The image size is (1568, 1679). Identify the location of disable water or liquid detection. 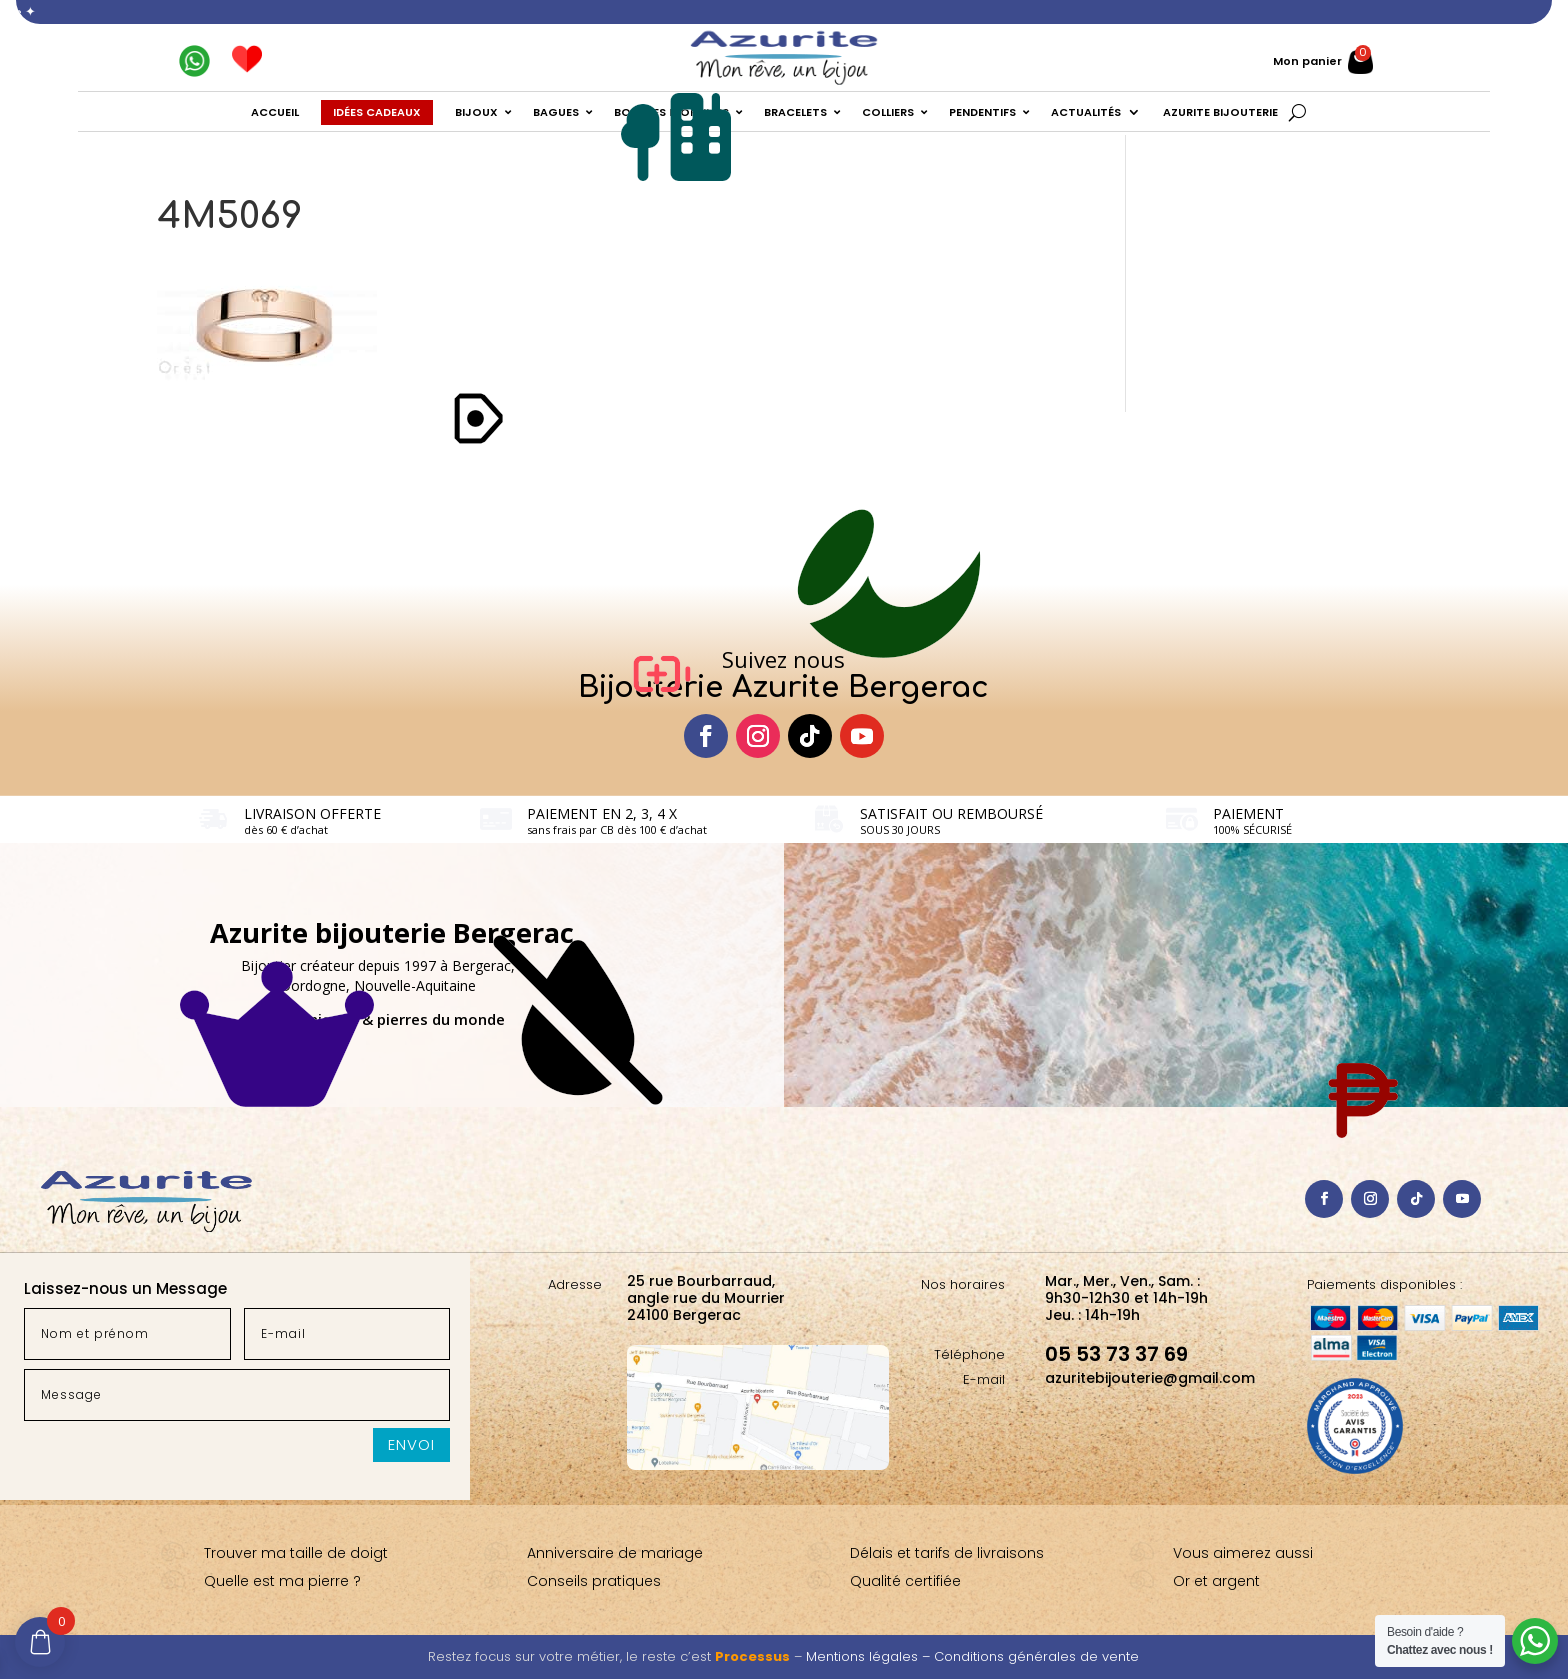
(578, 1020).